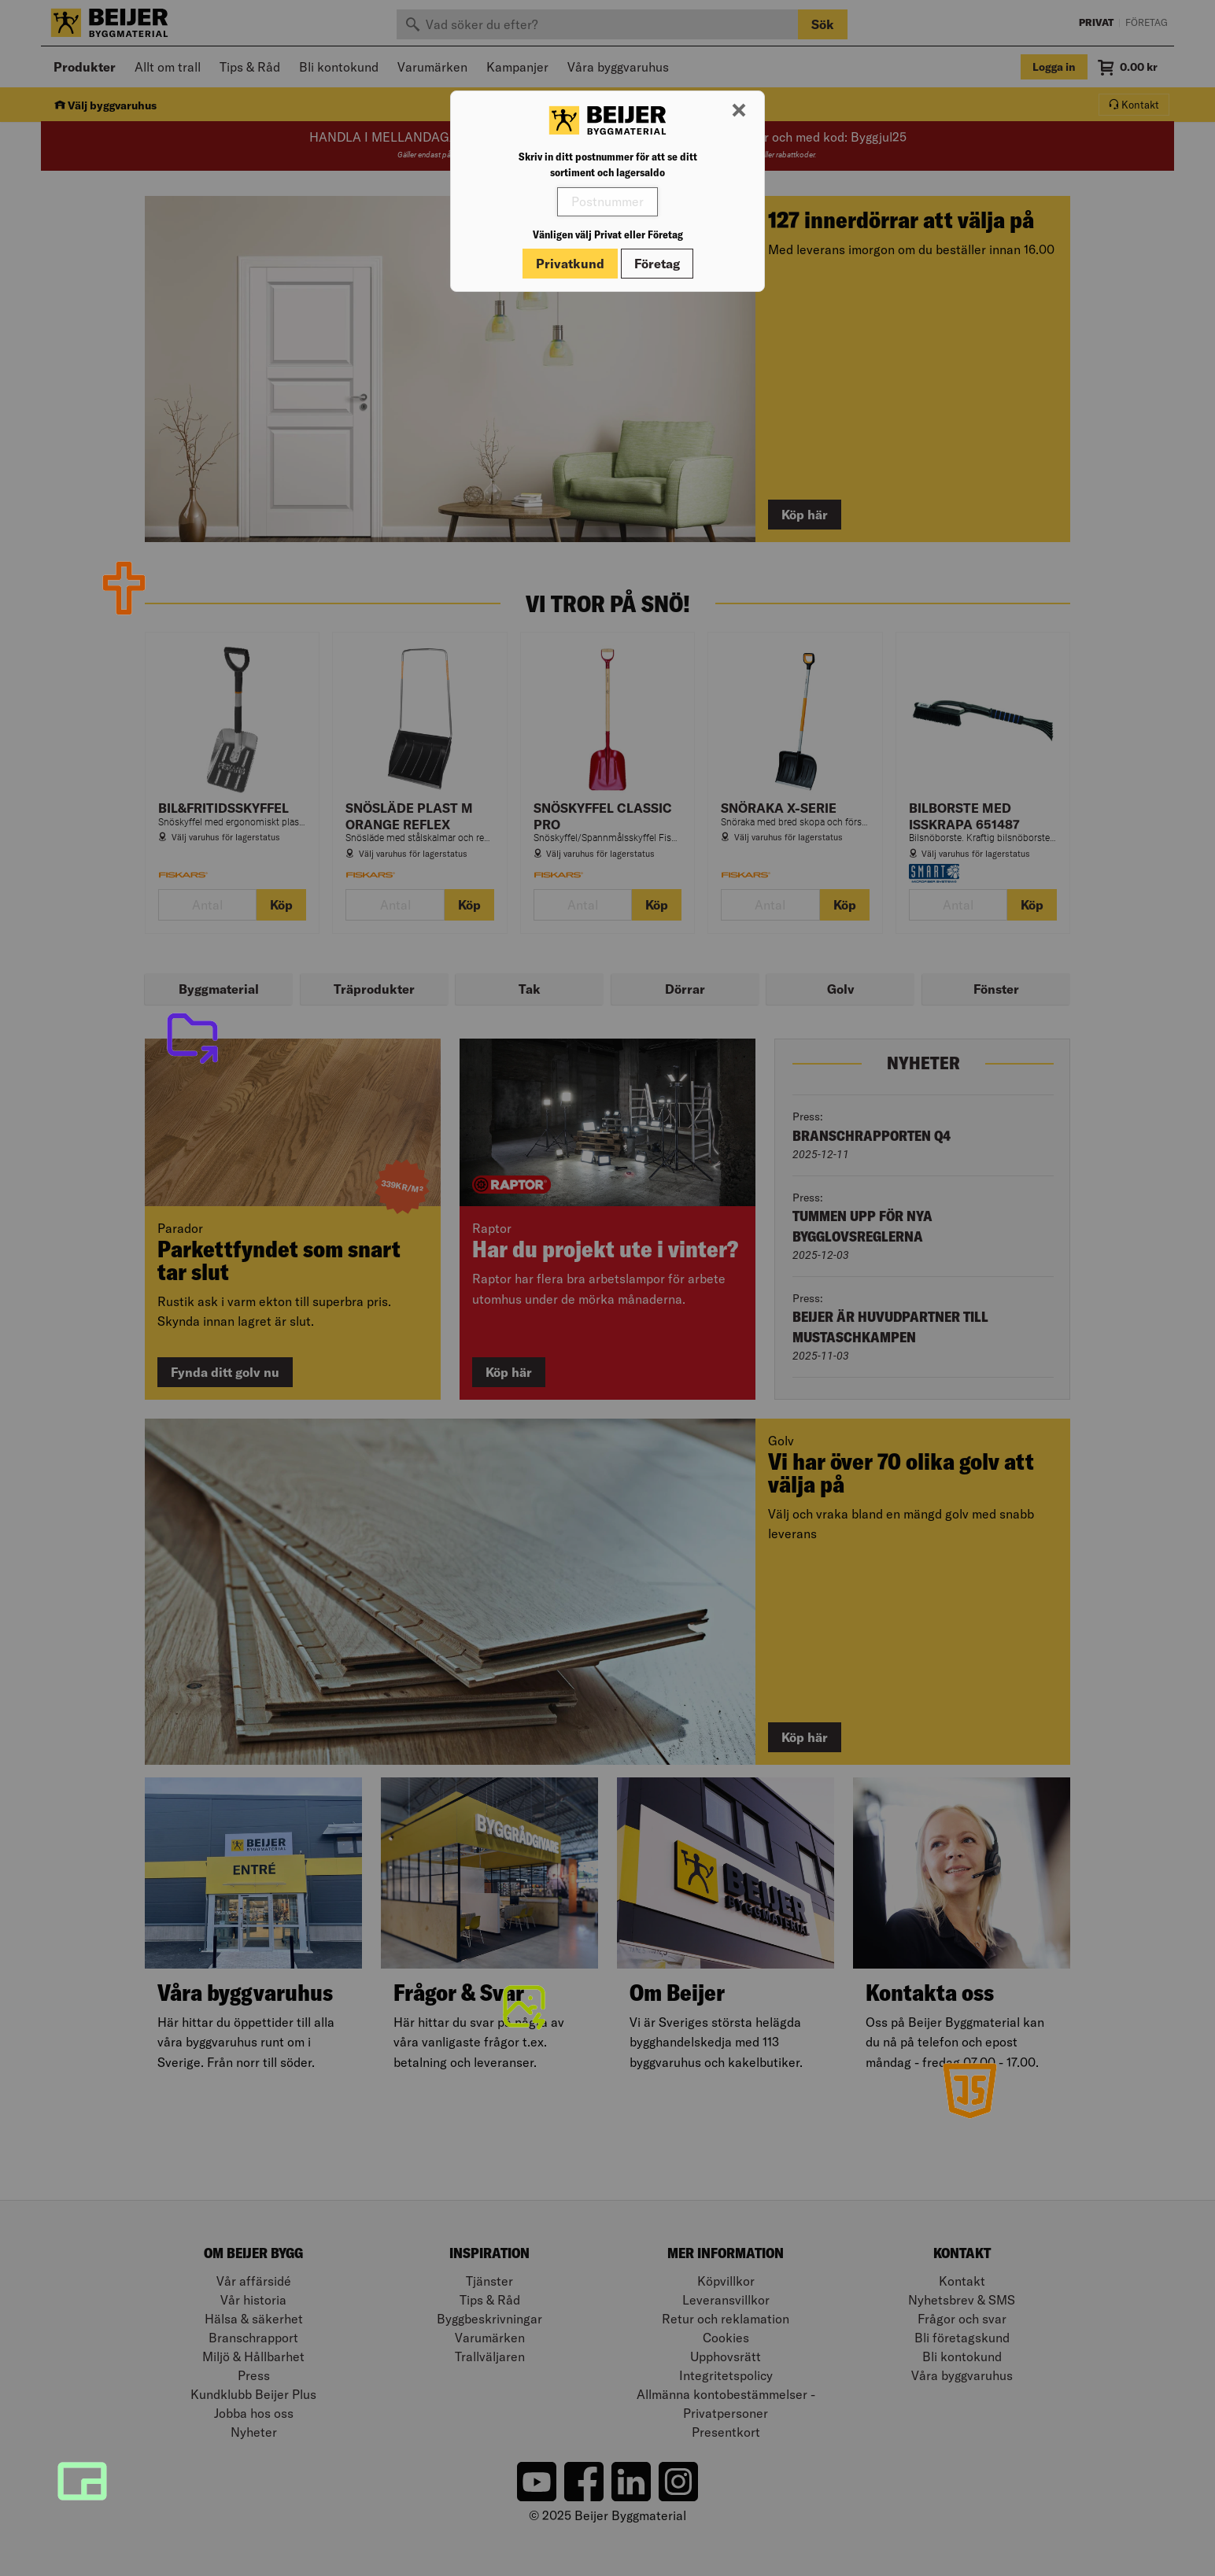  Describe the element at coordinates (524, 2006) in the screenshot. I see `quick photo enhancement or auto-fix` at that location.